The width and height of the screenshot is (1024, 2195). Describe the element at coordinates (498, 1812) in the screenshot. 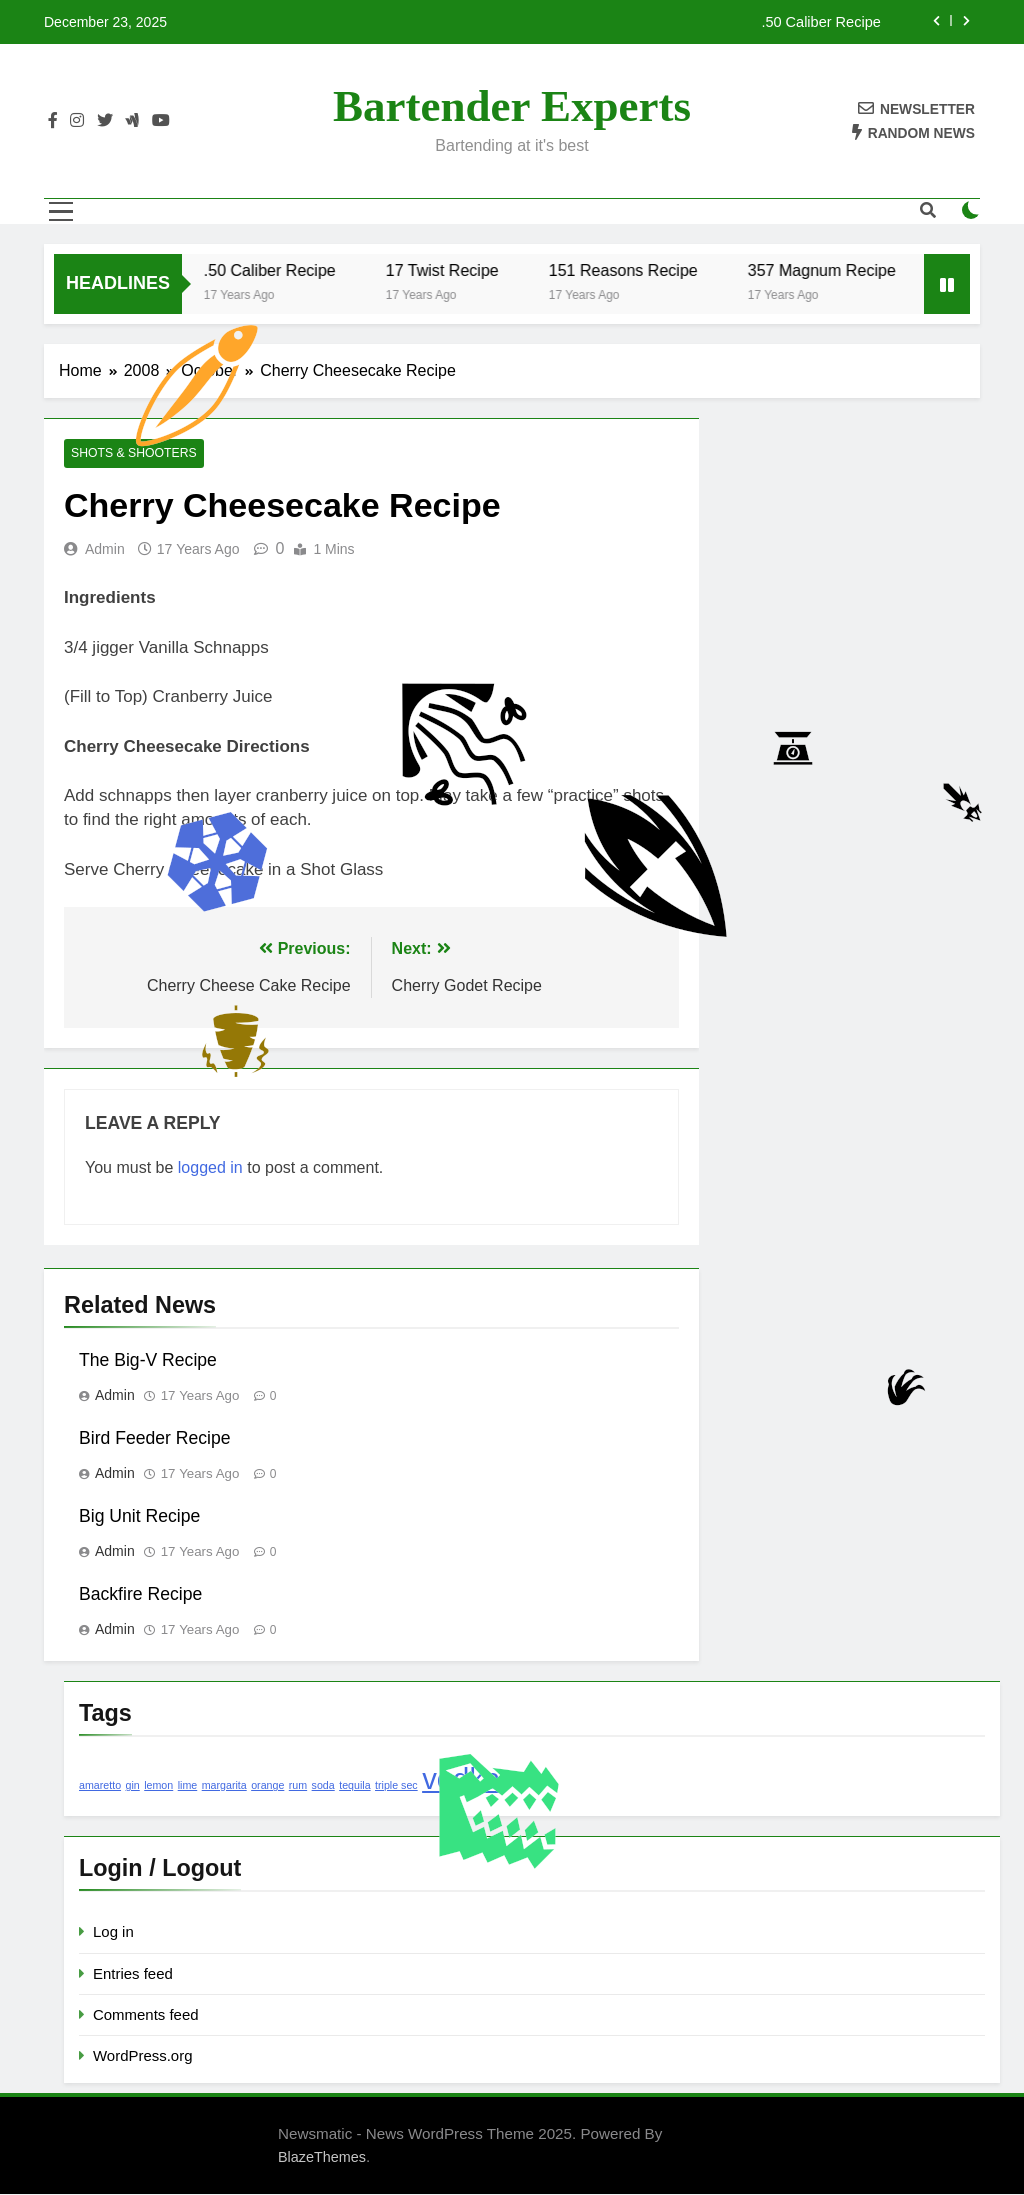

I see `indicates a danger or hazard zone in a game` at that location.